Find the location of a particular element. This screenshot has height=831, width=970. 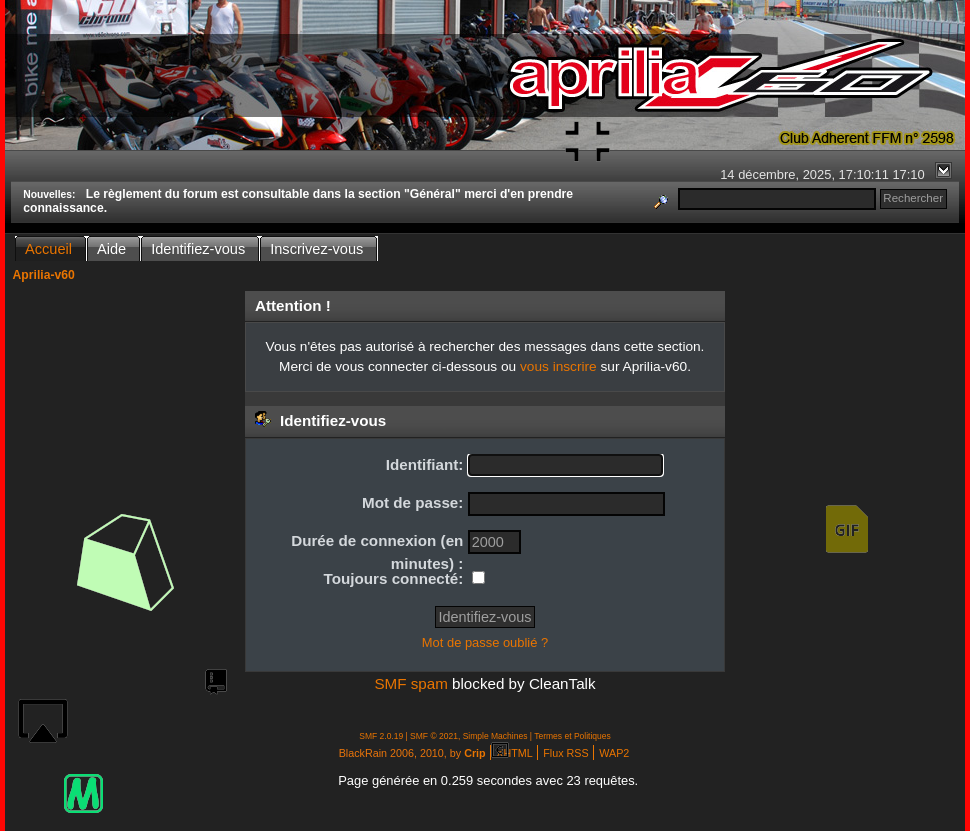

view euro currency settings is located at coordinates (500, 750).